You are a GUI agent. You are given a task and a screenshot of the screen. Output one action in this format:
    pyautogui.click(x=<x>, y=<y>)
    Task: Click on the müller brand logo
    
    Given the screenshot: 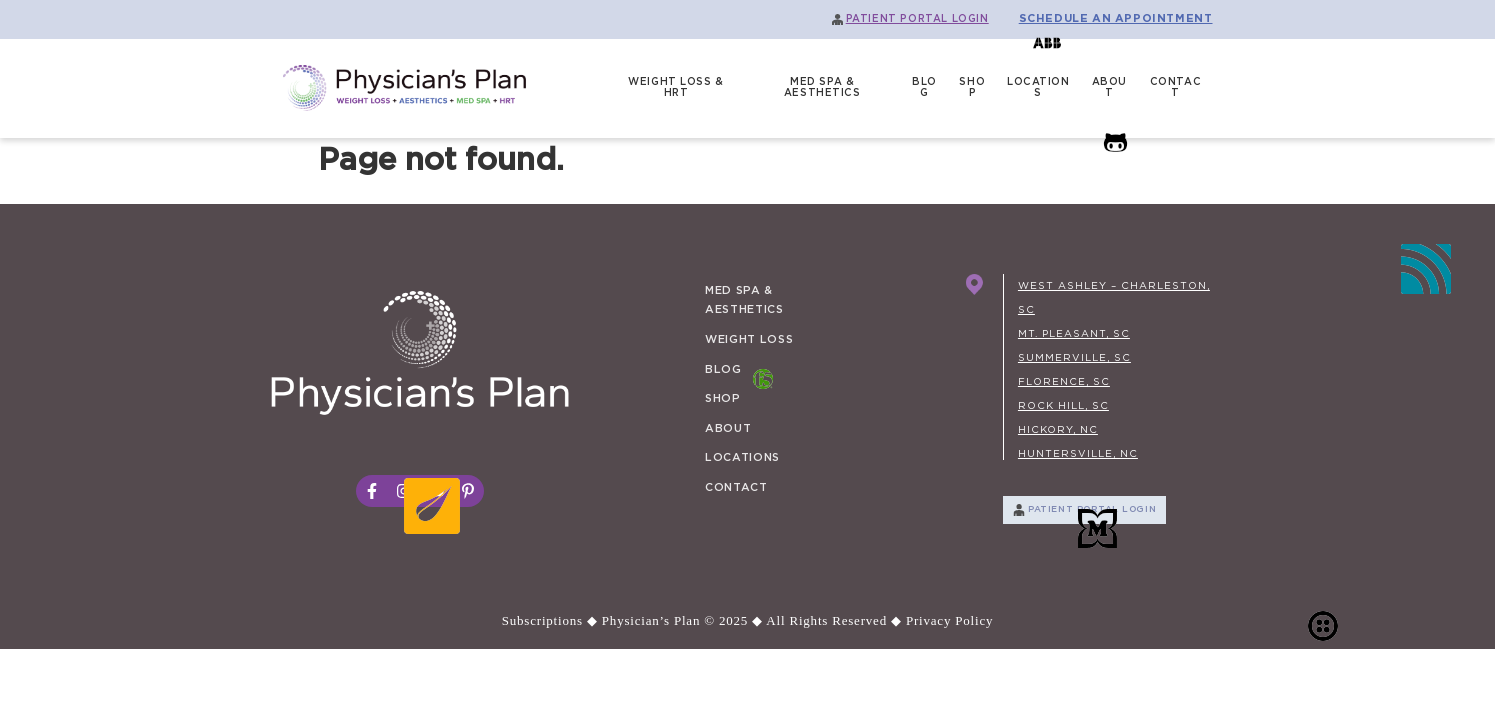 What is the action you would take?
    pyautogui.click(x=1097, y=528)
    